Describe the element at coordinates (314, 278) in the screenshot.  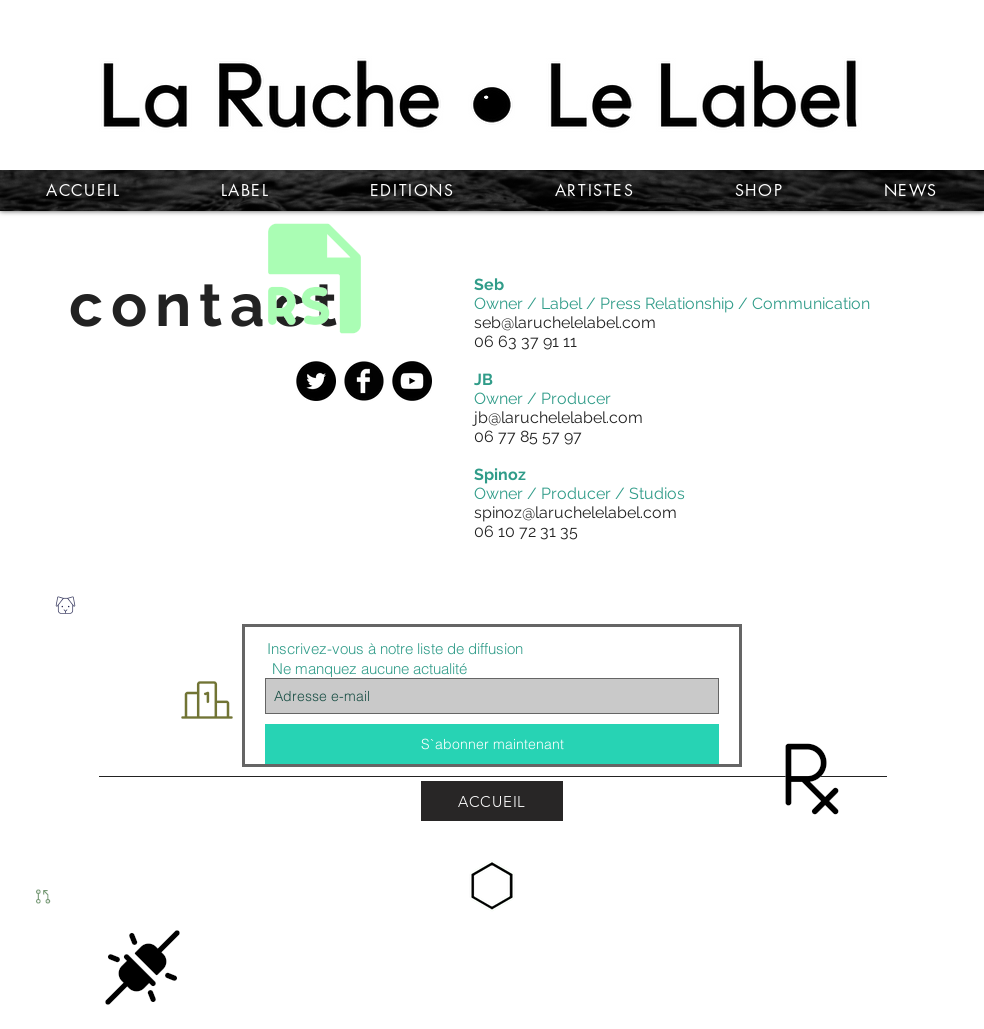
I see `a Rust source code file` at that location.